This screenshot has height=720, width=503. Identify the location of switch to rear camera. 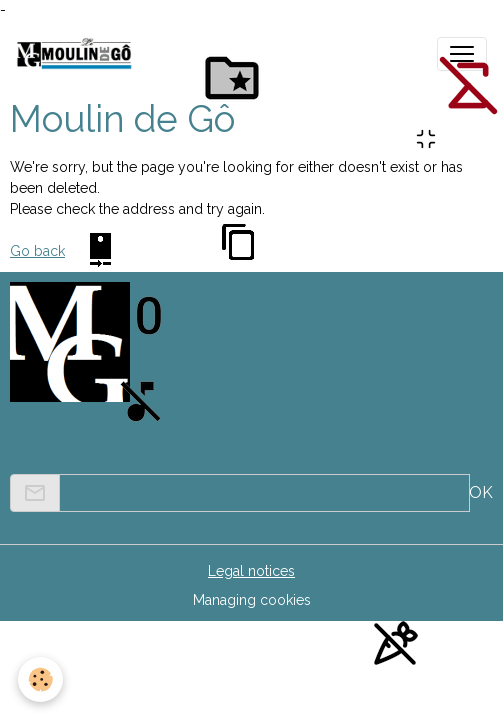
(100, 250).